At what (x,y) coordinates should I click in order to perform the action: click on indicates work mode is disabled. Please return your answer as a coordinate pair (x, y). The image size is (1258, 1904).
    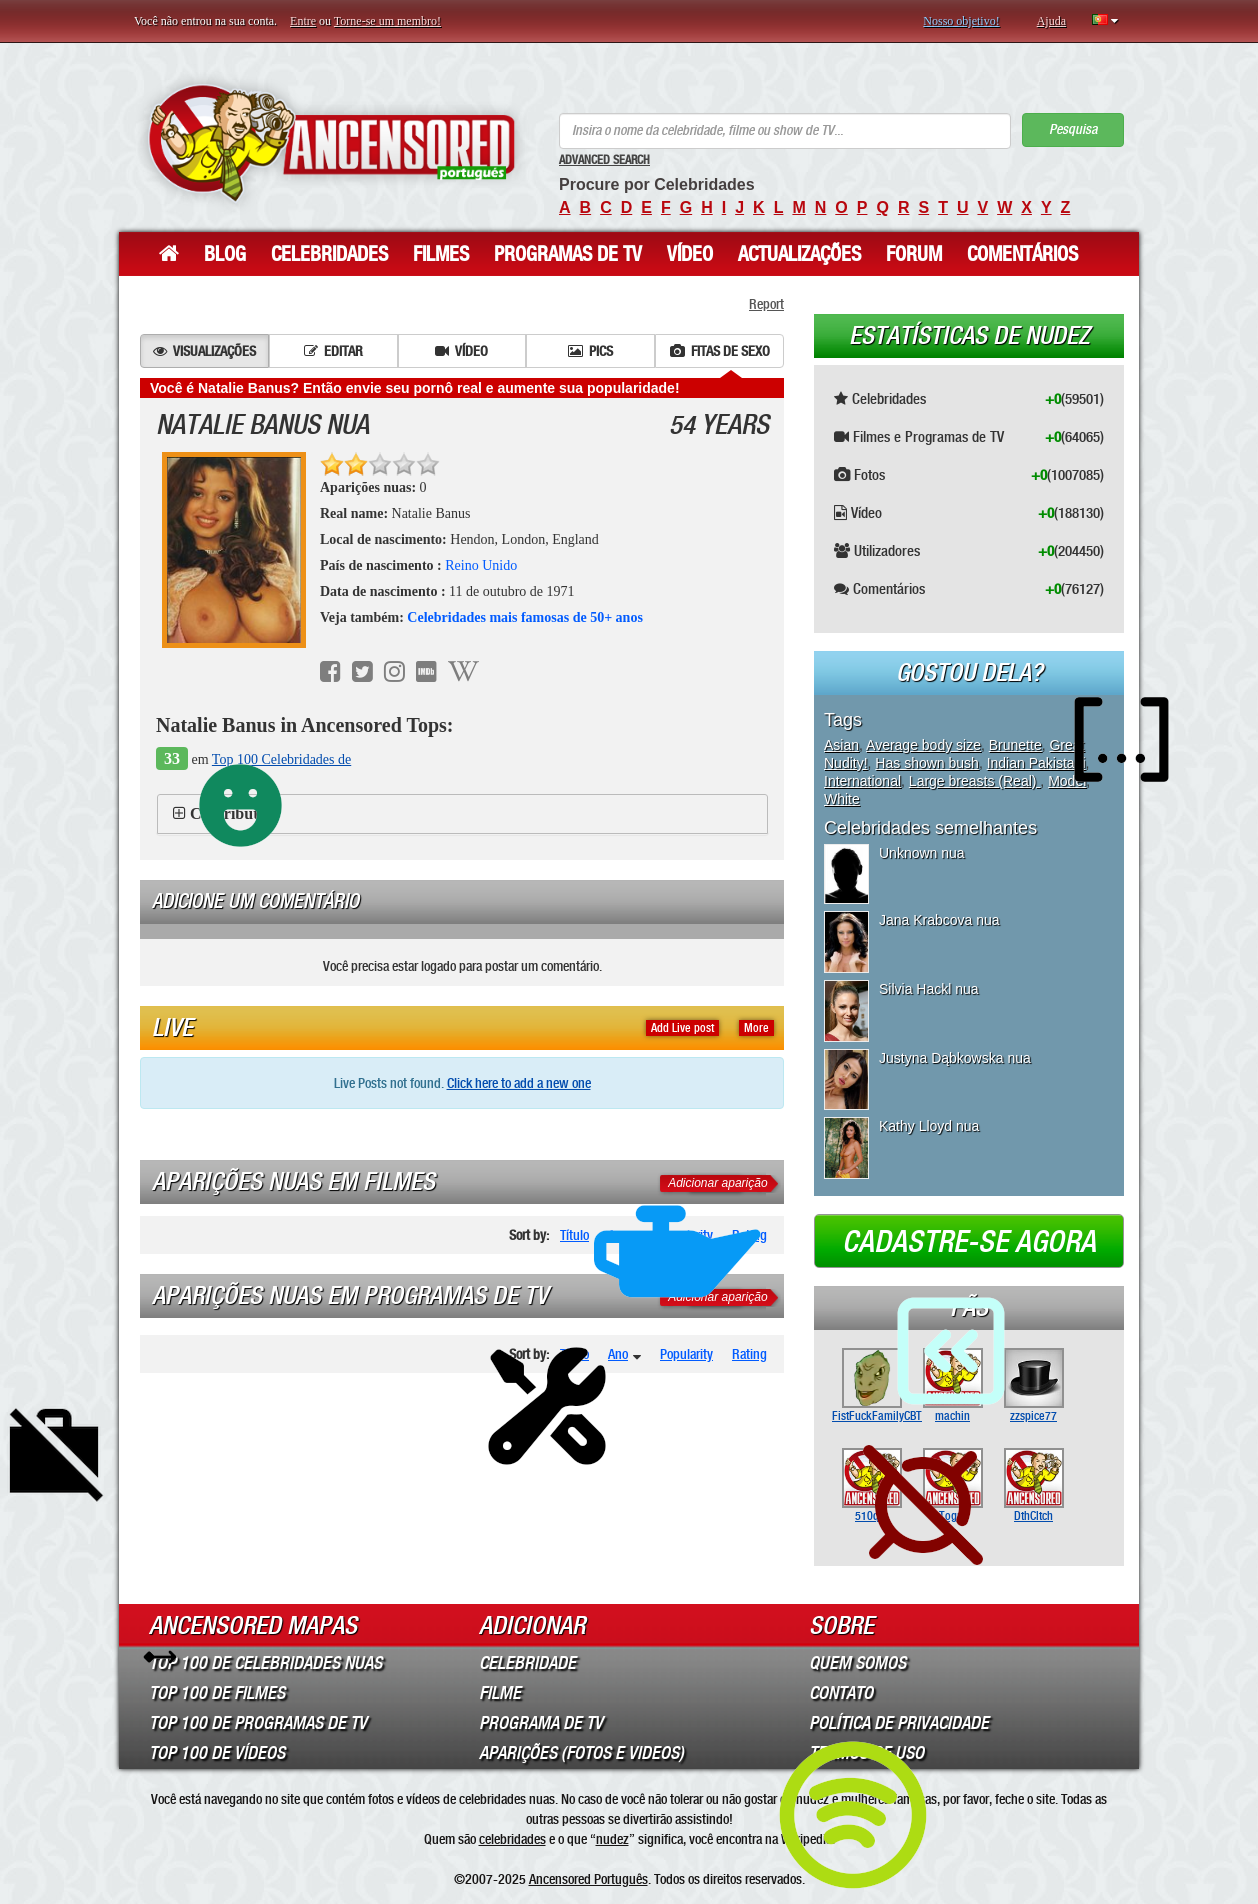
    Looking at the image, I should click on (54, 1453).